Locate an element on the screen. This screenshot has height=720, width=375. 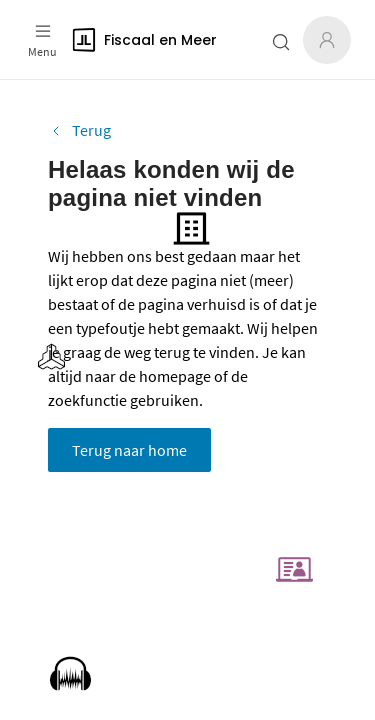
open audacity audio editor is located at coordinates (70, 673).